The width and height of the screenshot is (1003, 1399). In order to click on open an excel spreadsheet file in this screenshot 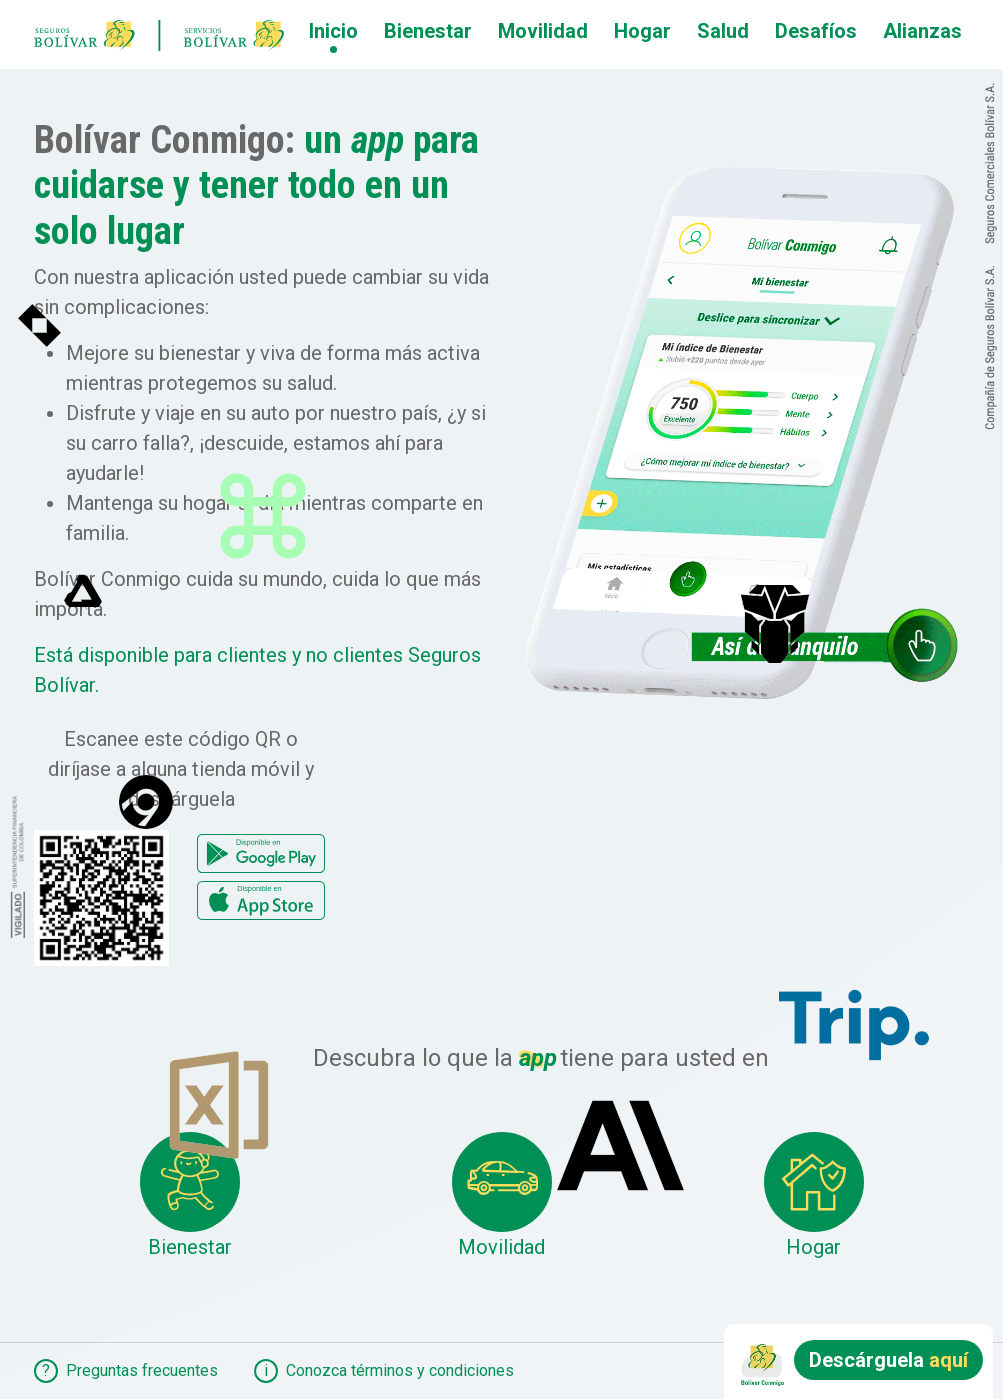, I will do `click(219, 1105)`.